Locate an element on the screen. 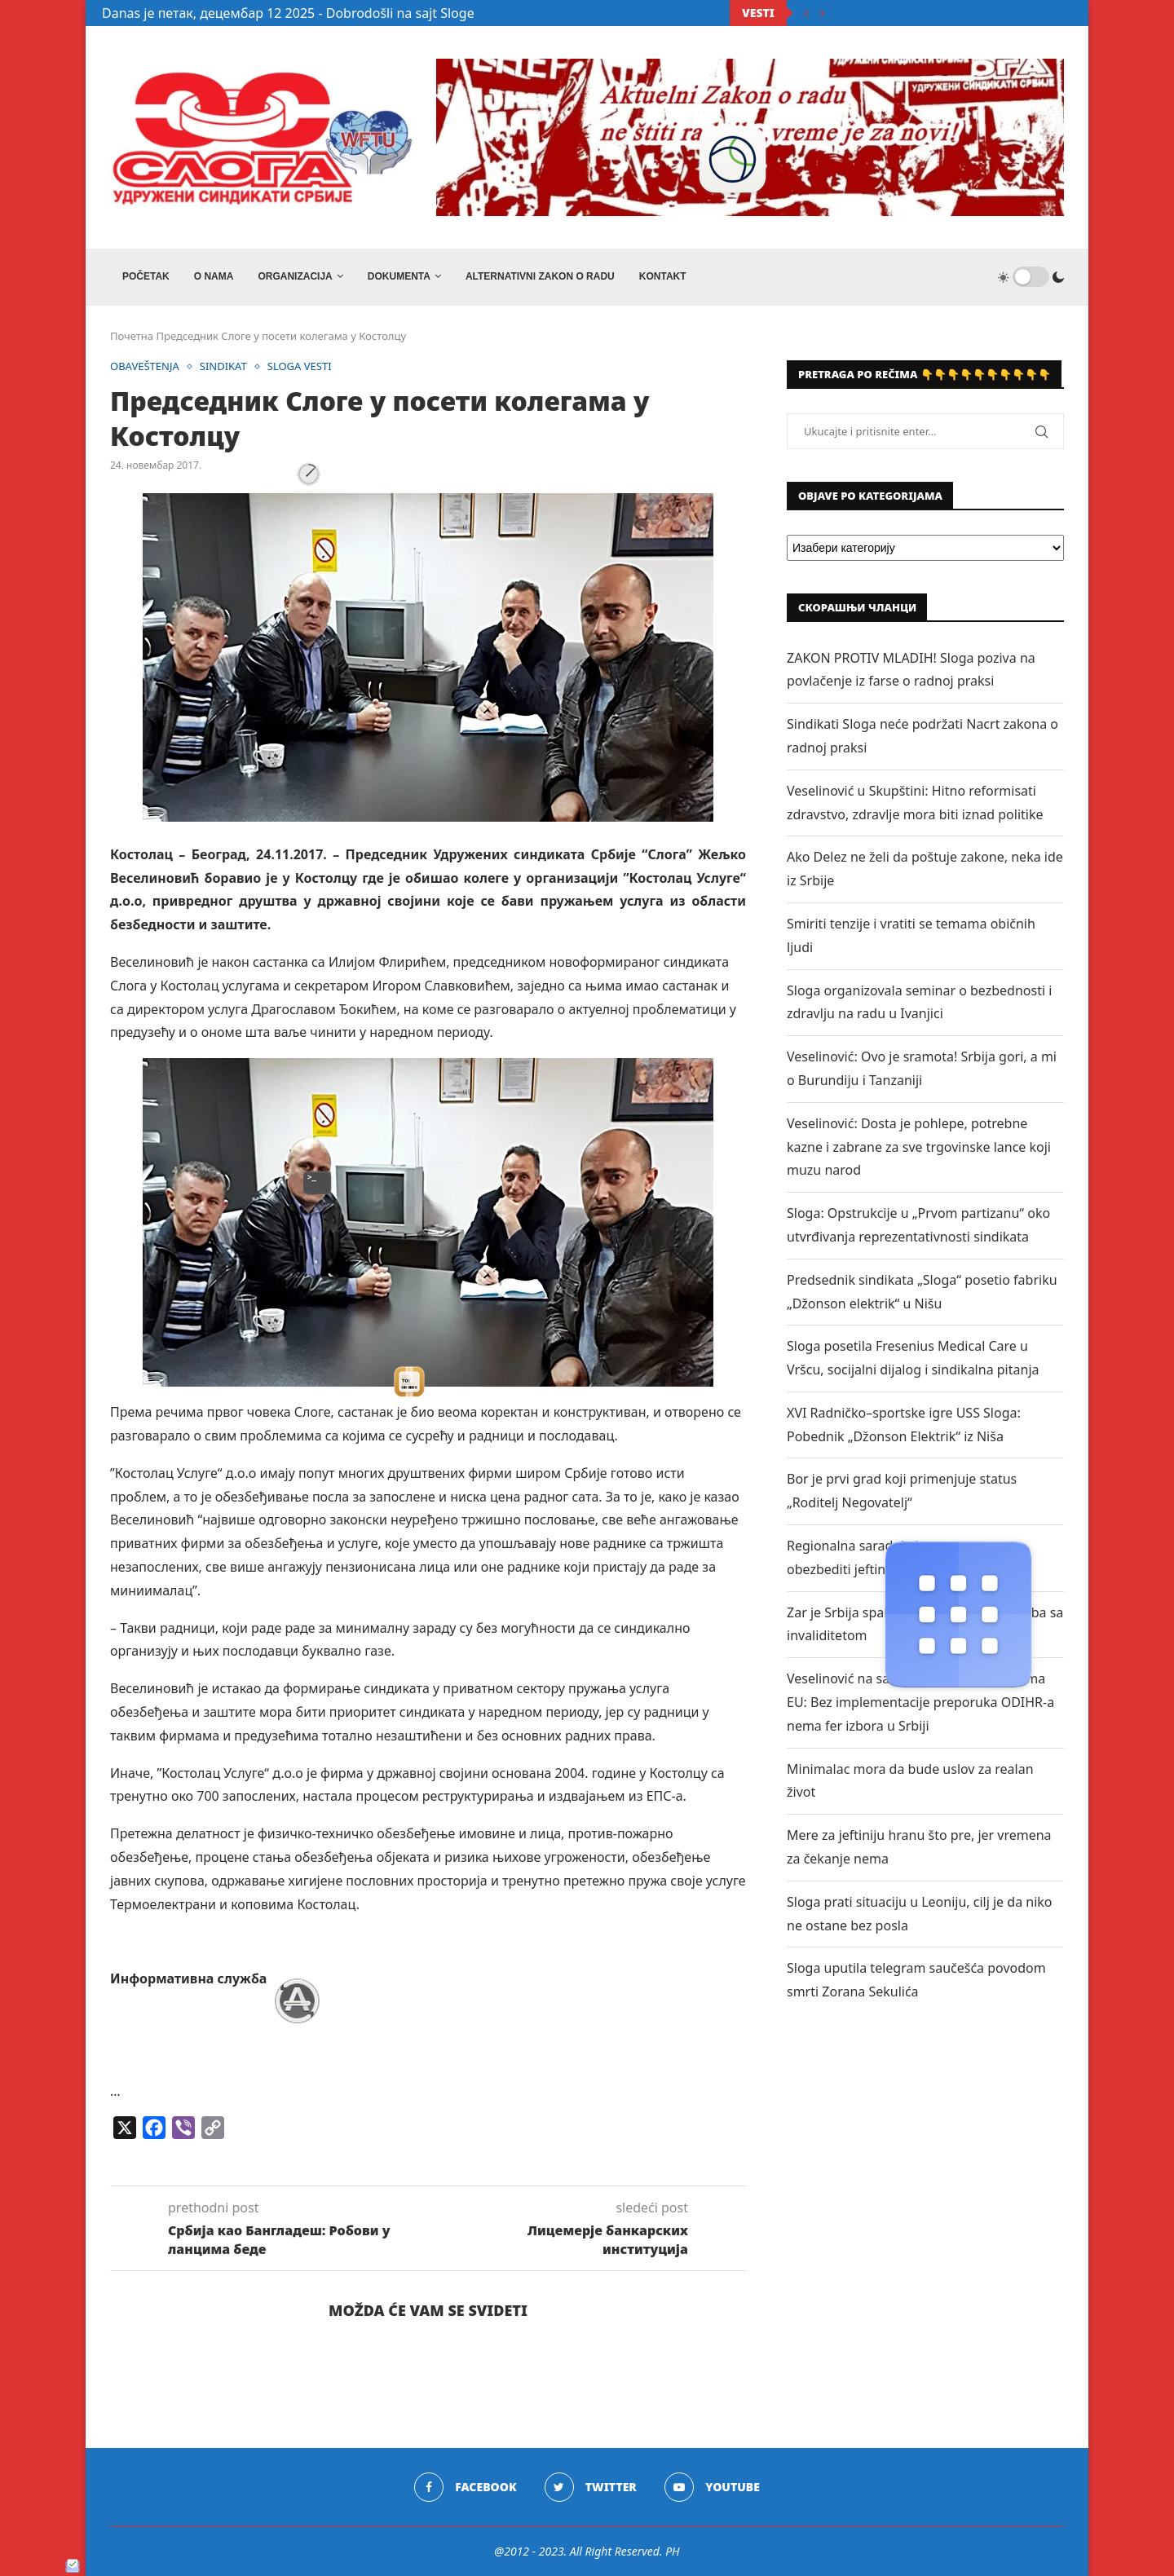 The height and width of the screenshot is (2576, 1174). open cisco anyconnect vpn client is located at coordinates (732, 159).